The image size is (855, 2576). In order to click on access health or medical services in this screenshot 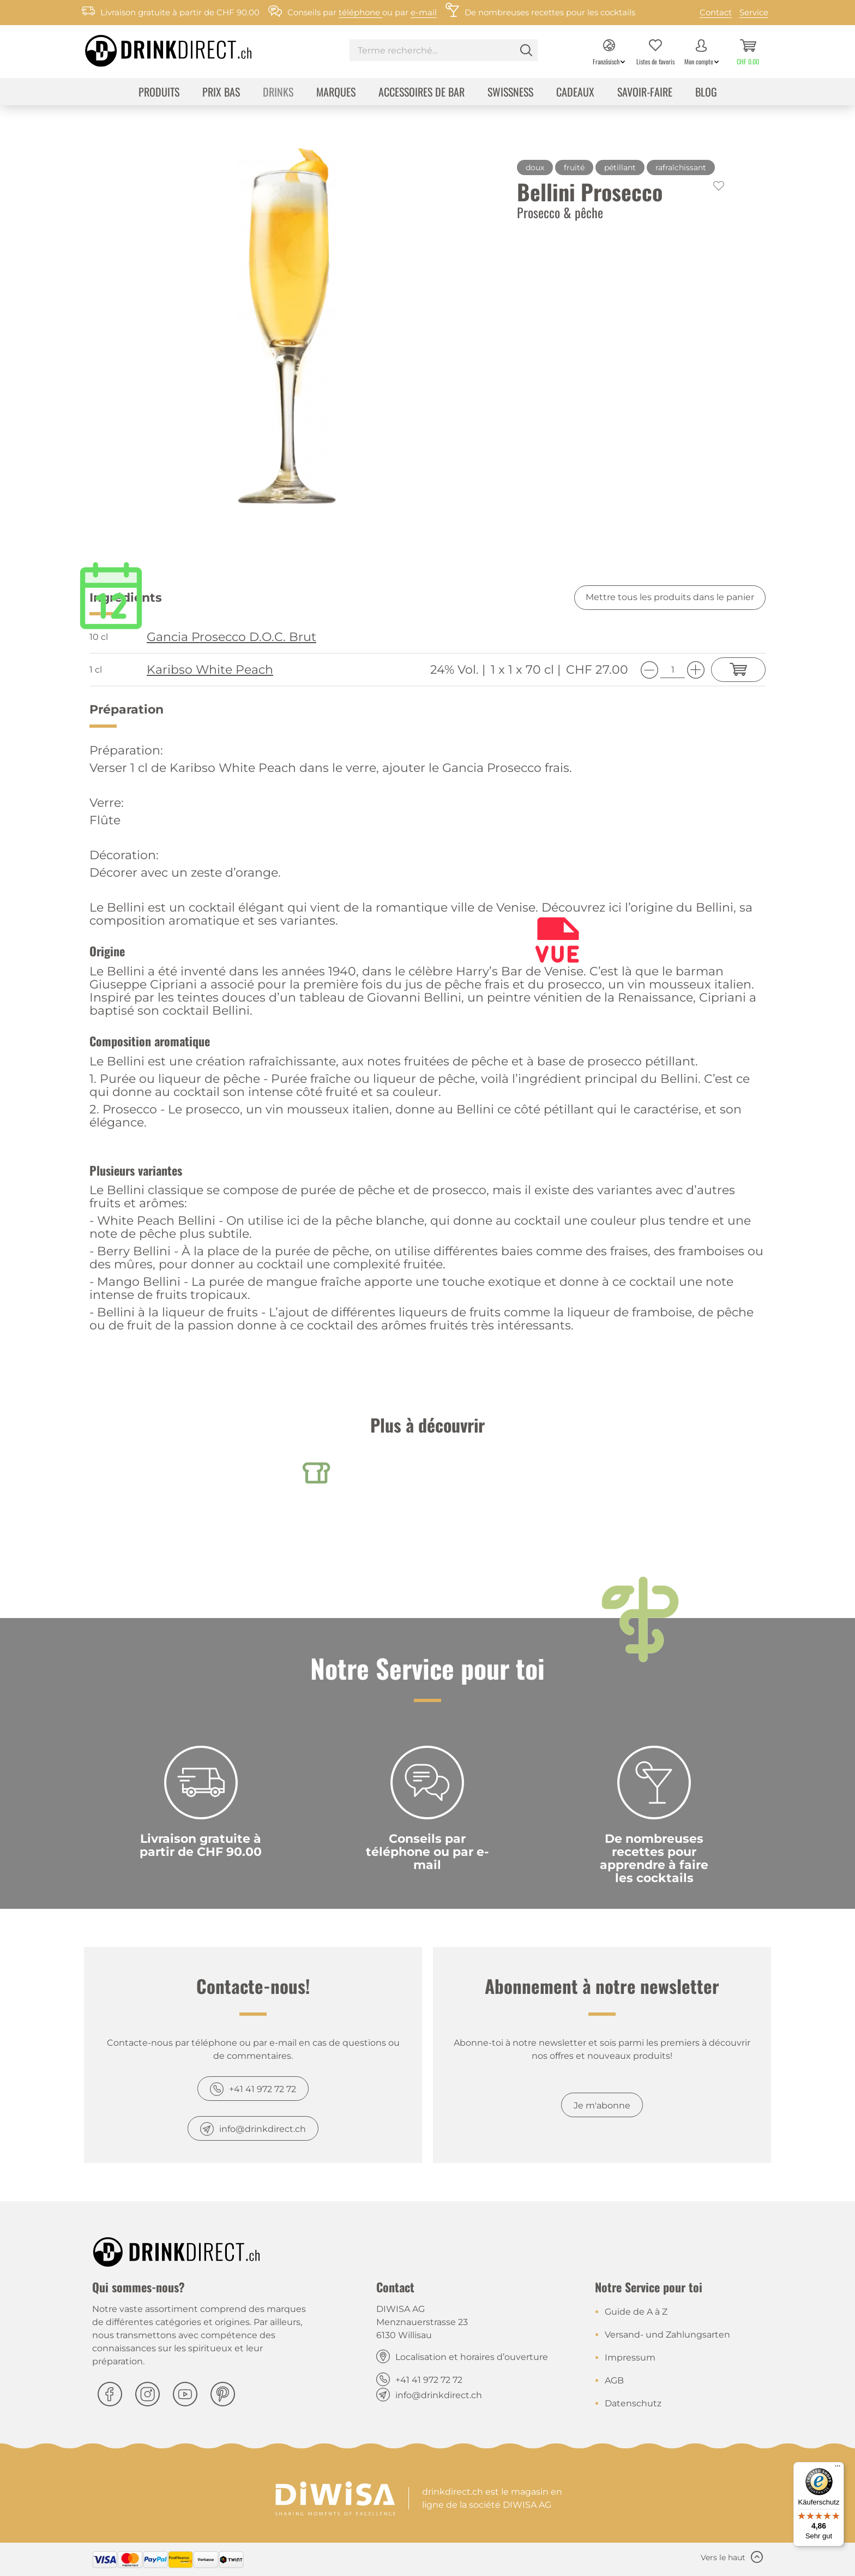, I will do `click(643, 1619)`.